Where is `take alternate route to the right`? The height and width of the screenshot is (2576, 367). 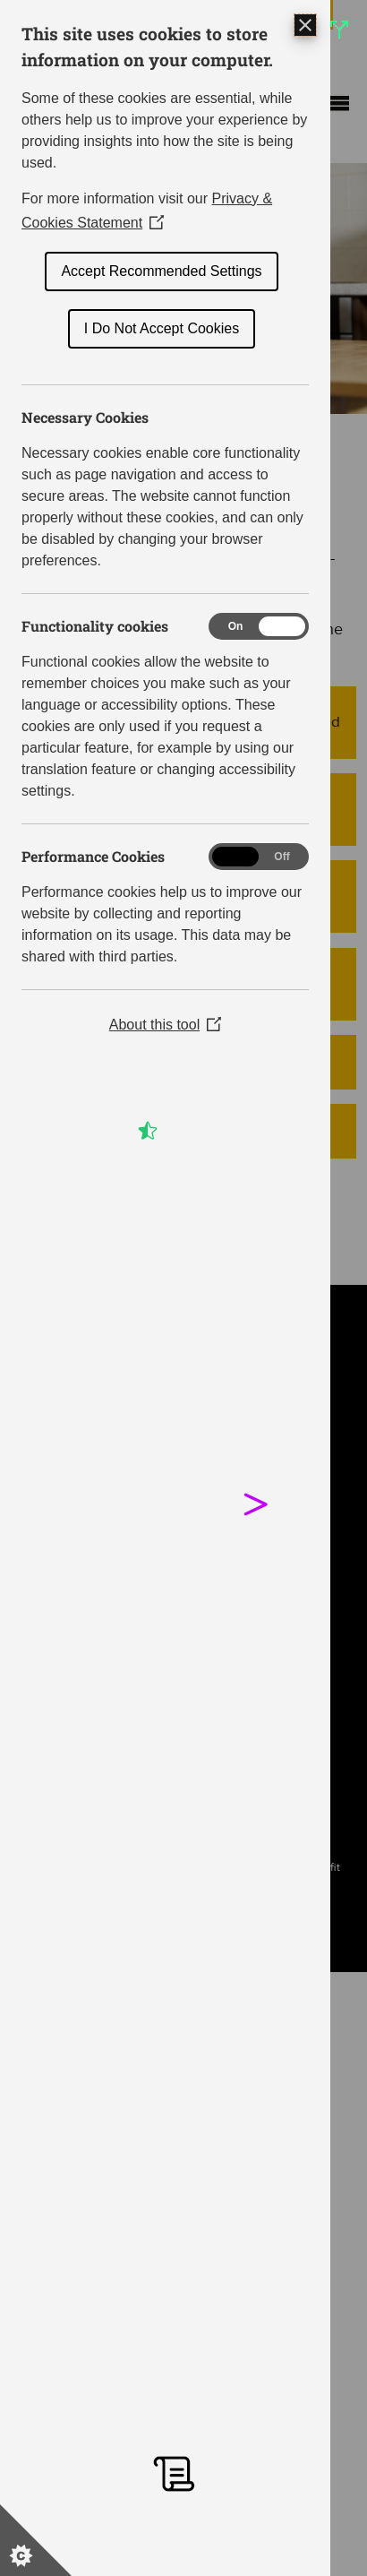
take alternate route to the right is located at coordinates (339, 30).